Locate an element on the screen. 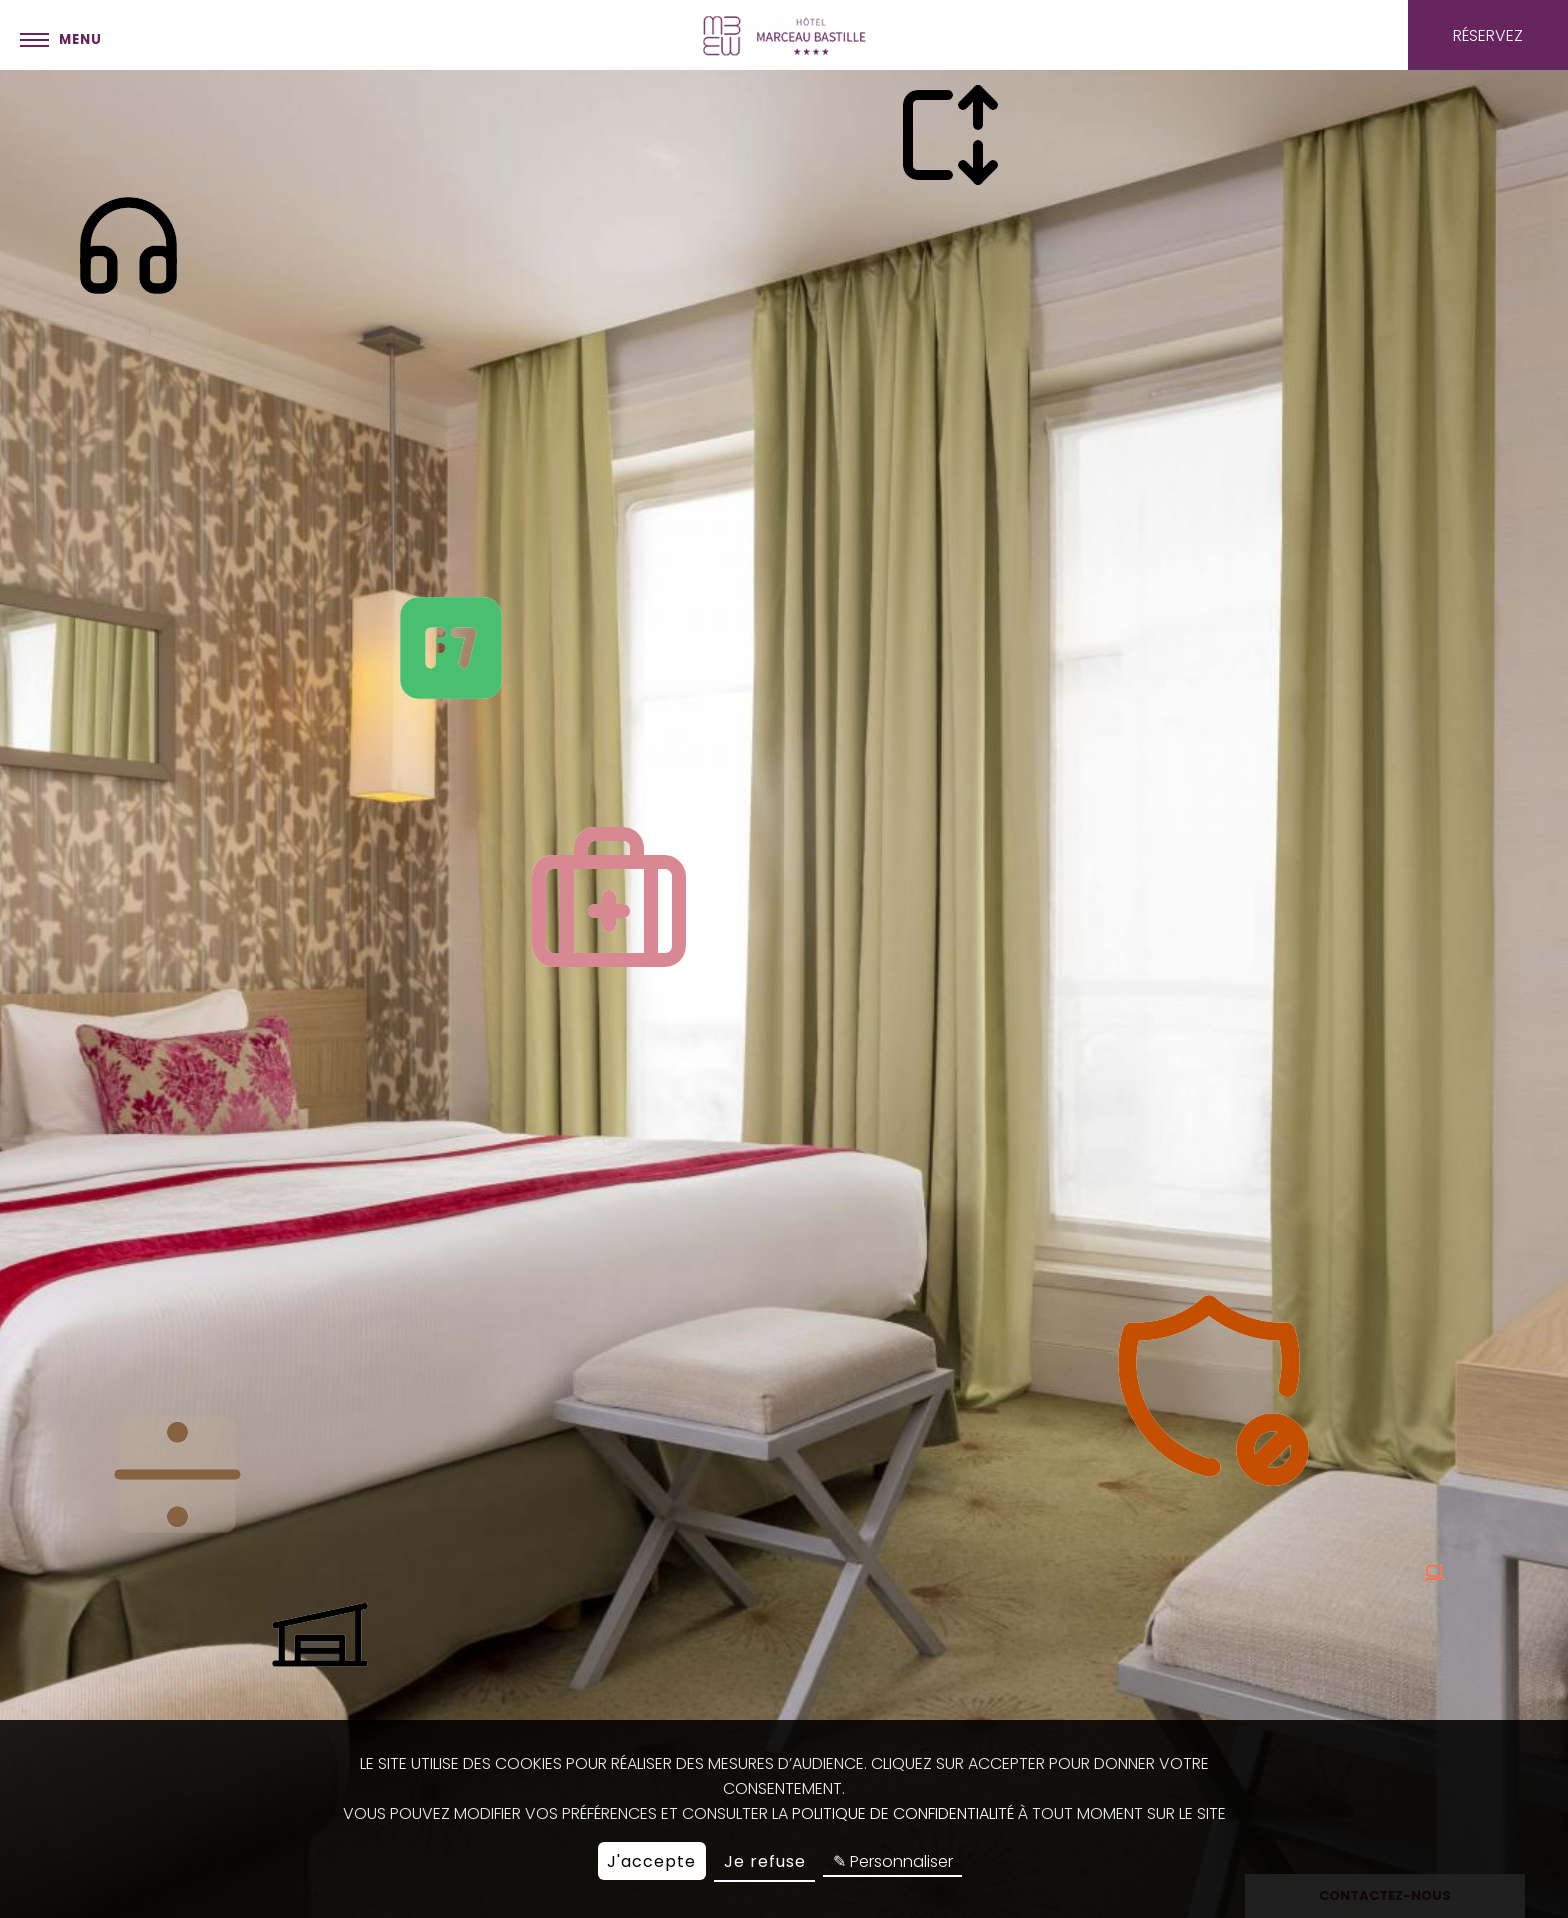 The width and height of the screenshot is (1568, 1918). F7 keyboard function key is located at coordinates (451, 648).